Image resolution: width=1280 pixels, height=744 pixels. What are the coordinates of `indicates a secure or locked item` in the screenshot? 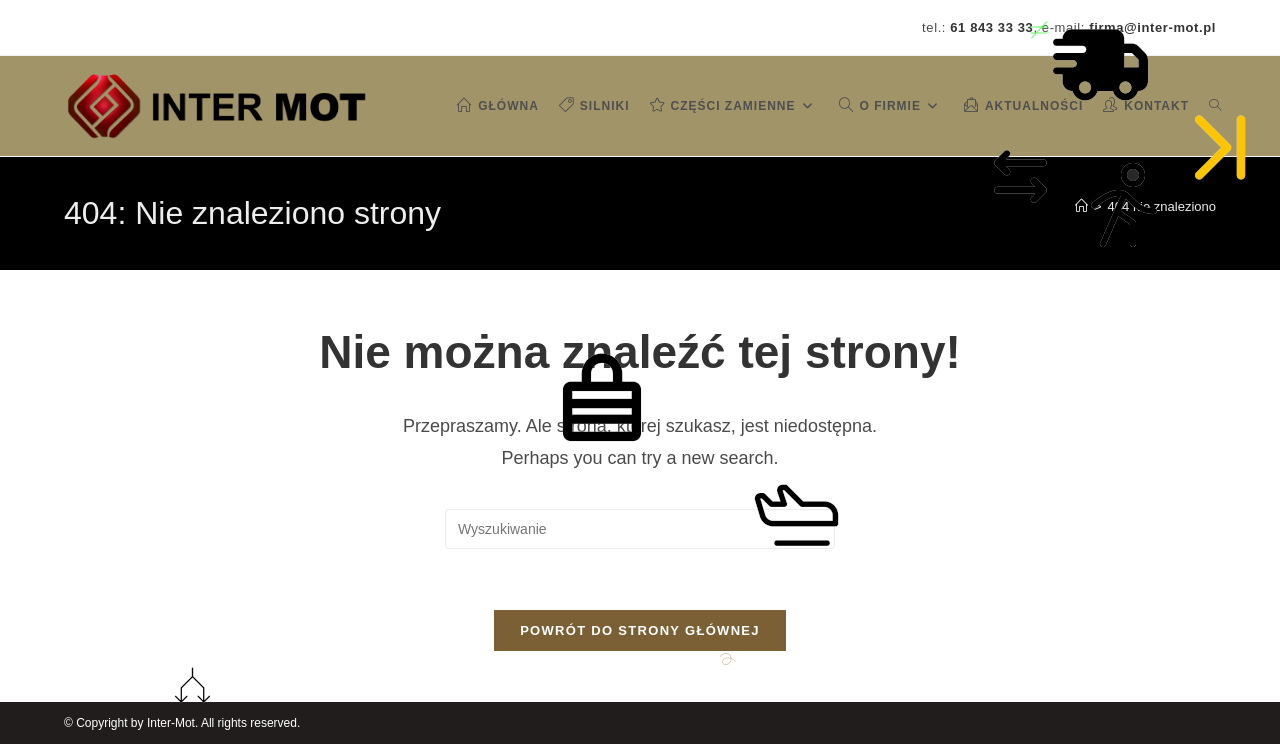 It's located at (602, 402).